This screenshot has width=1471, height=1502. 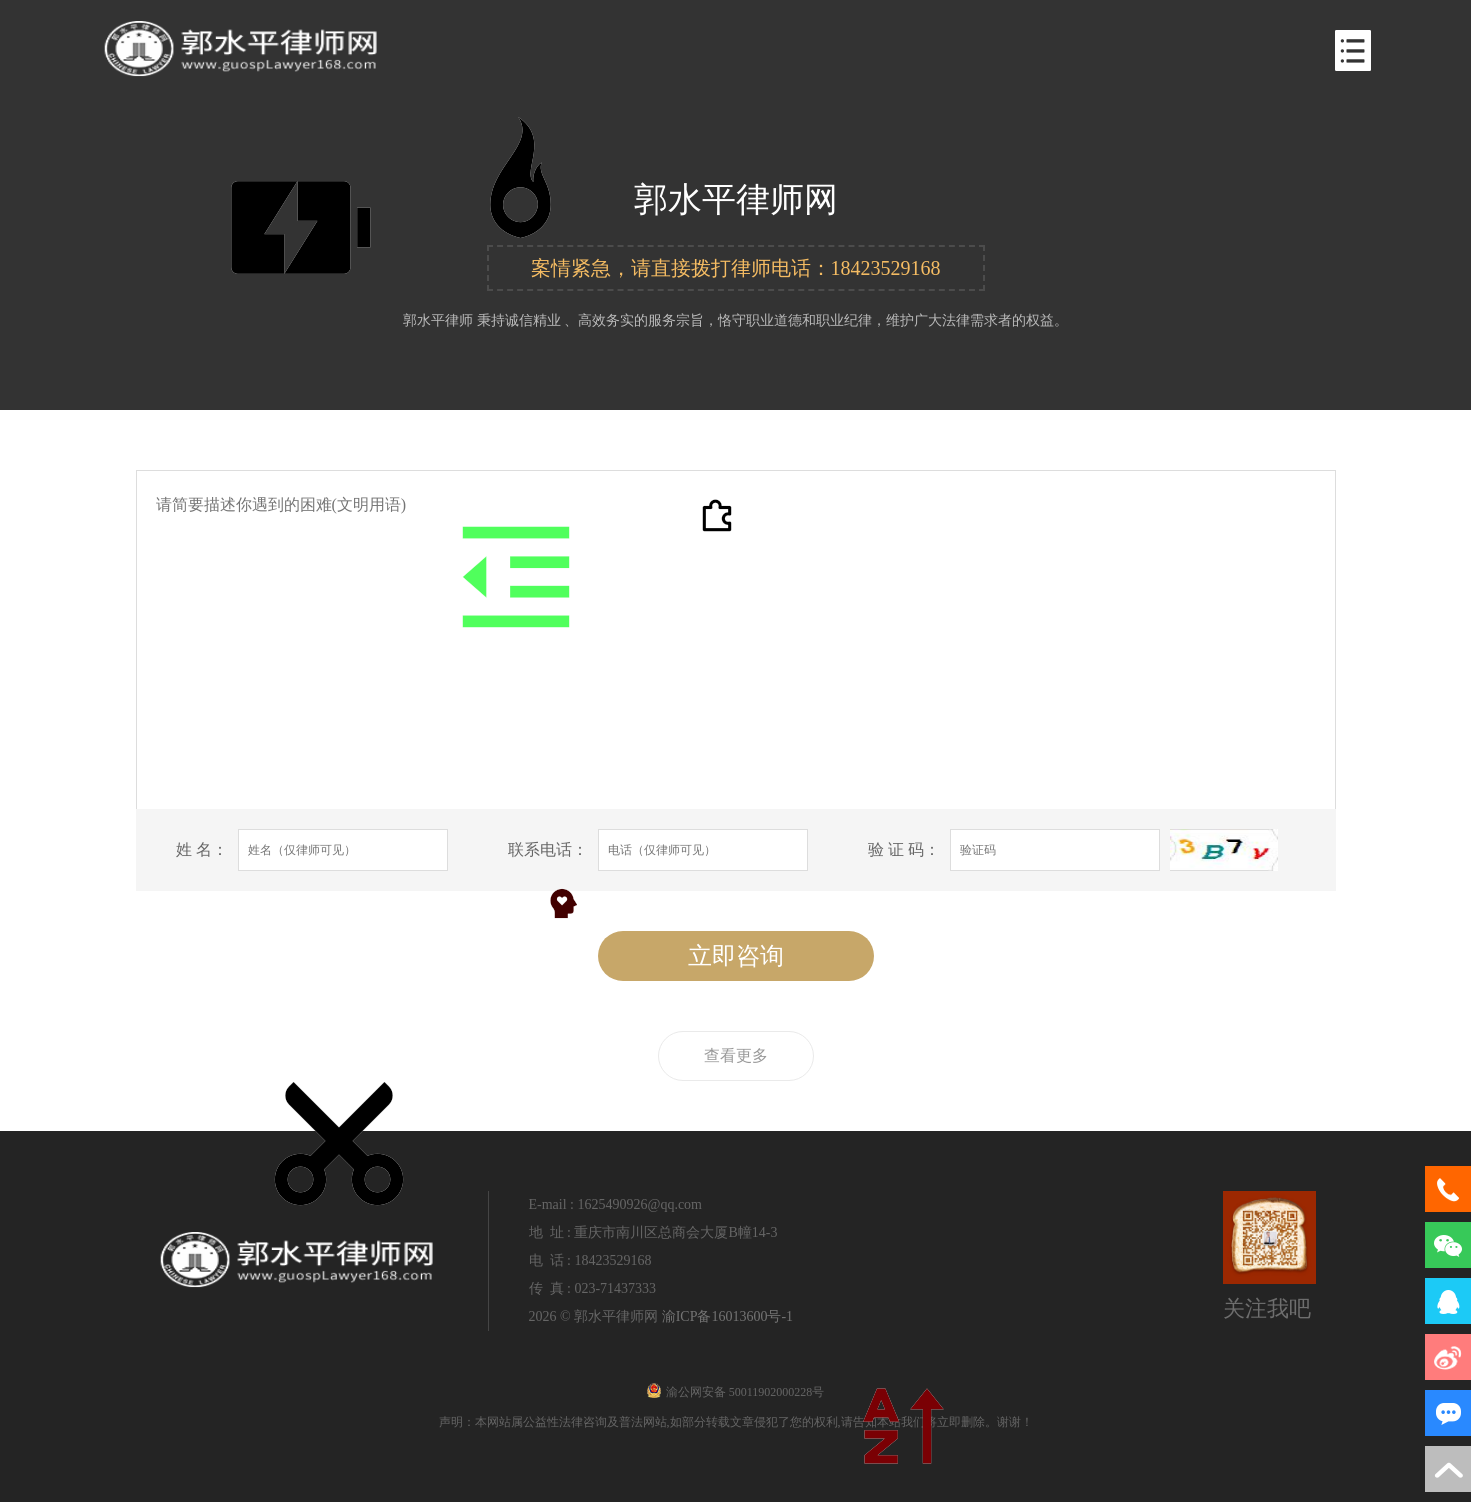 I want to click on access mental health resources, so click(x=563, y=903).